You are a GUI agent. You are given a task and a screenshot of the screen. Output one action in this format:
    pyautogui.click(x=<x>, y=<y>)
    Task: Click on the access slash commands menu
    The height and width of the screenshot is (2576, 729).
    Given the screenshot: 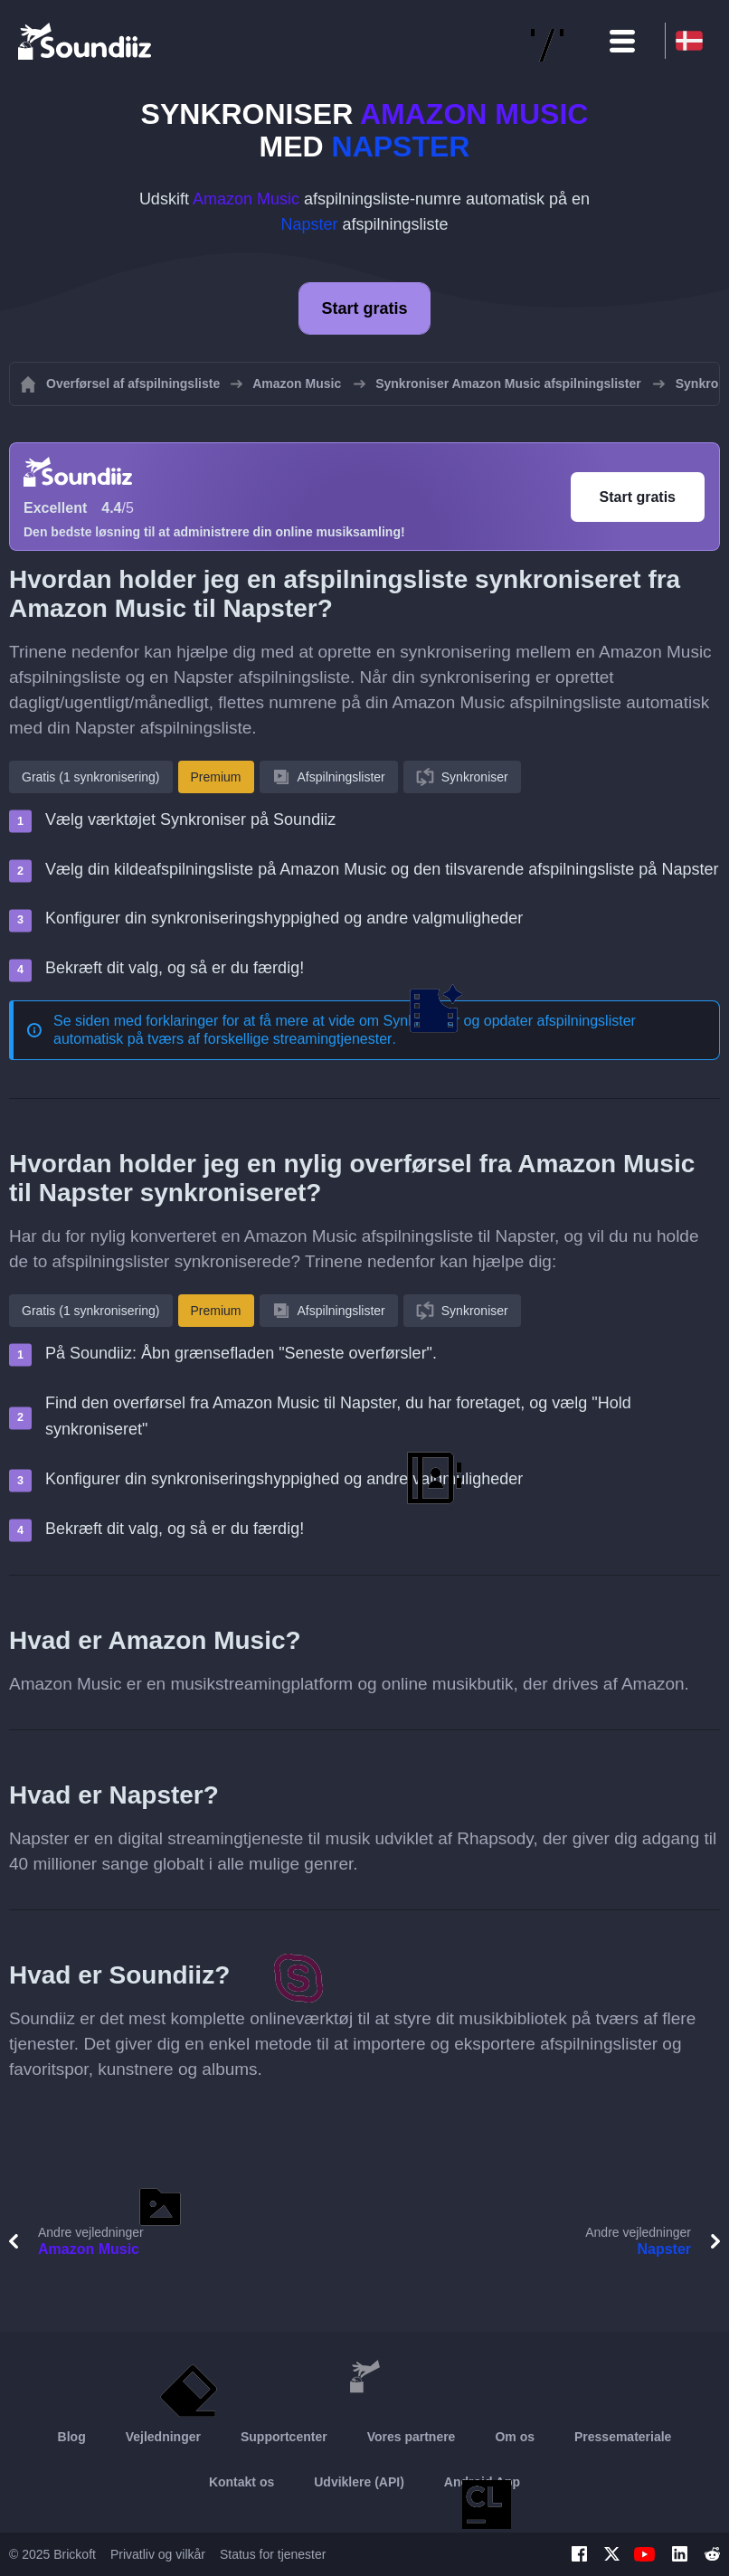 What is the action you would take?
    pyautogui.click(x=547, y=45)
    